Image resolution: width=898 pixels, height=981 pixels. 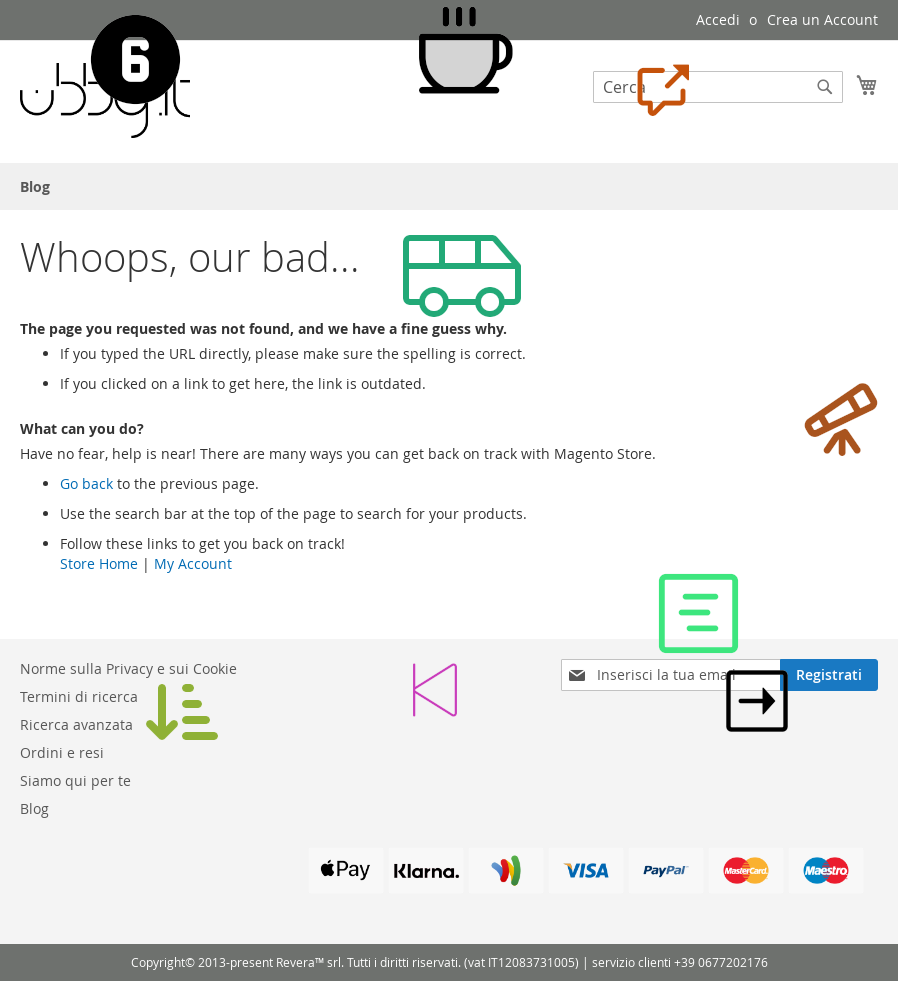 What do you see at coordinates (182, 712) in the screenshot?
I see `sort items in descending order` at bounding box center [182, 712].